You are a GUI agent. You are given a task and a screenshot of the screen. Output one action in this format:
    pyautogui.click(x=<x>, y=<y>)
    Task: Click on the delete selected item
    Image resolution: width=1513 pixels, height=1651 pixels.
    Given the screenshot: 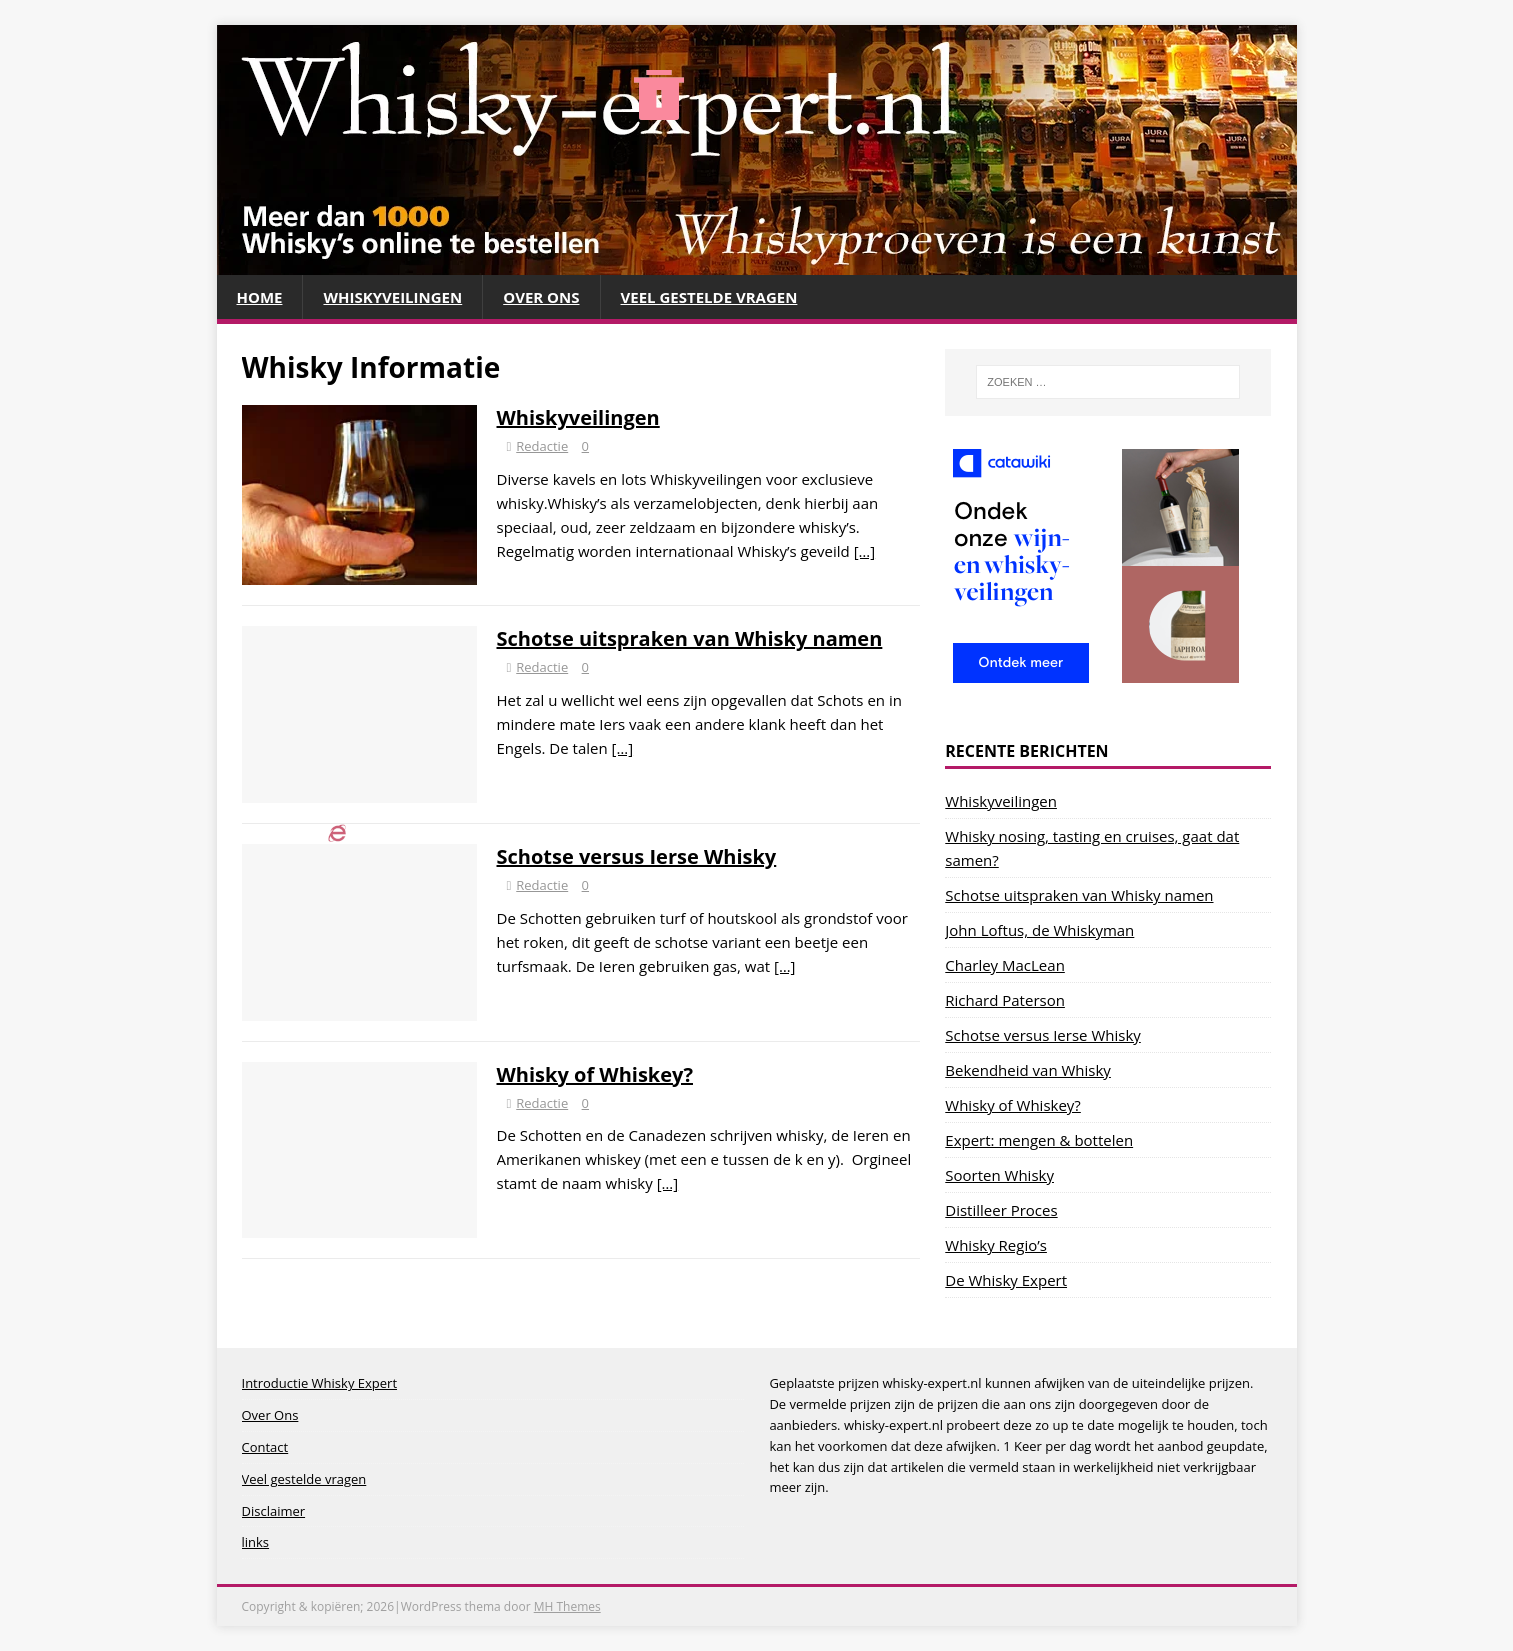 What is the action you would take?
    pyautogui.click(x=659, y=95)
    